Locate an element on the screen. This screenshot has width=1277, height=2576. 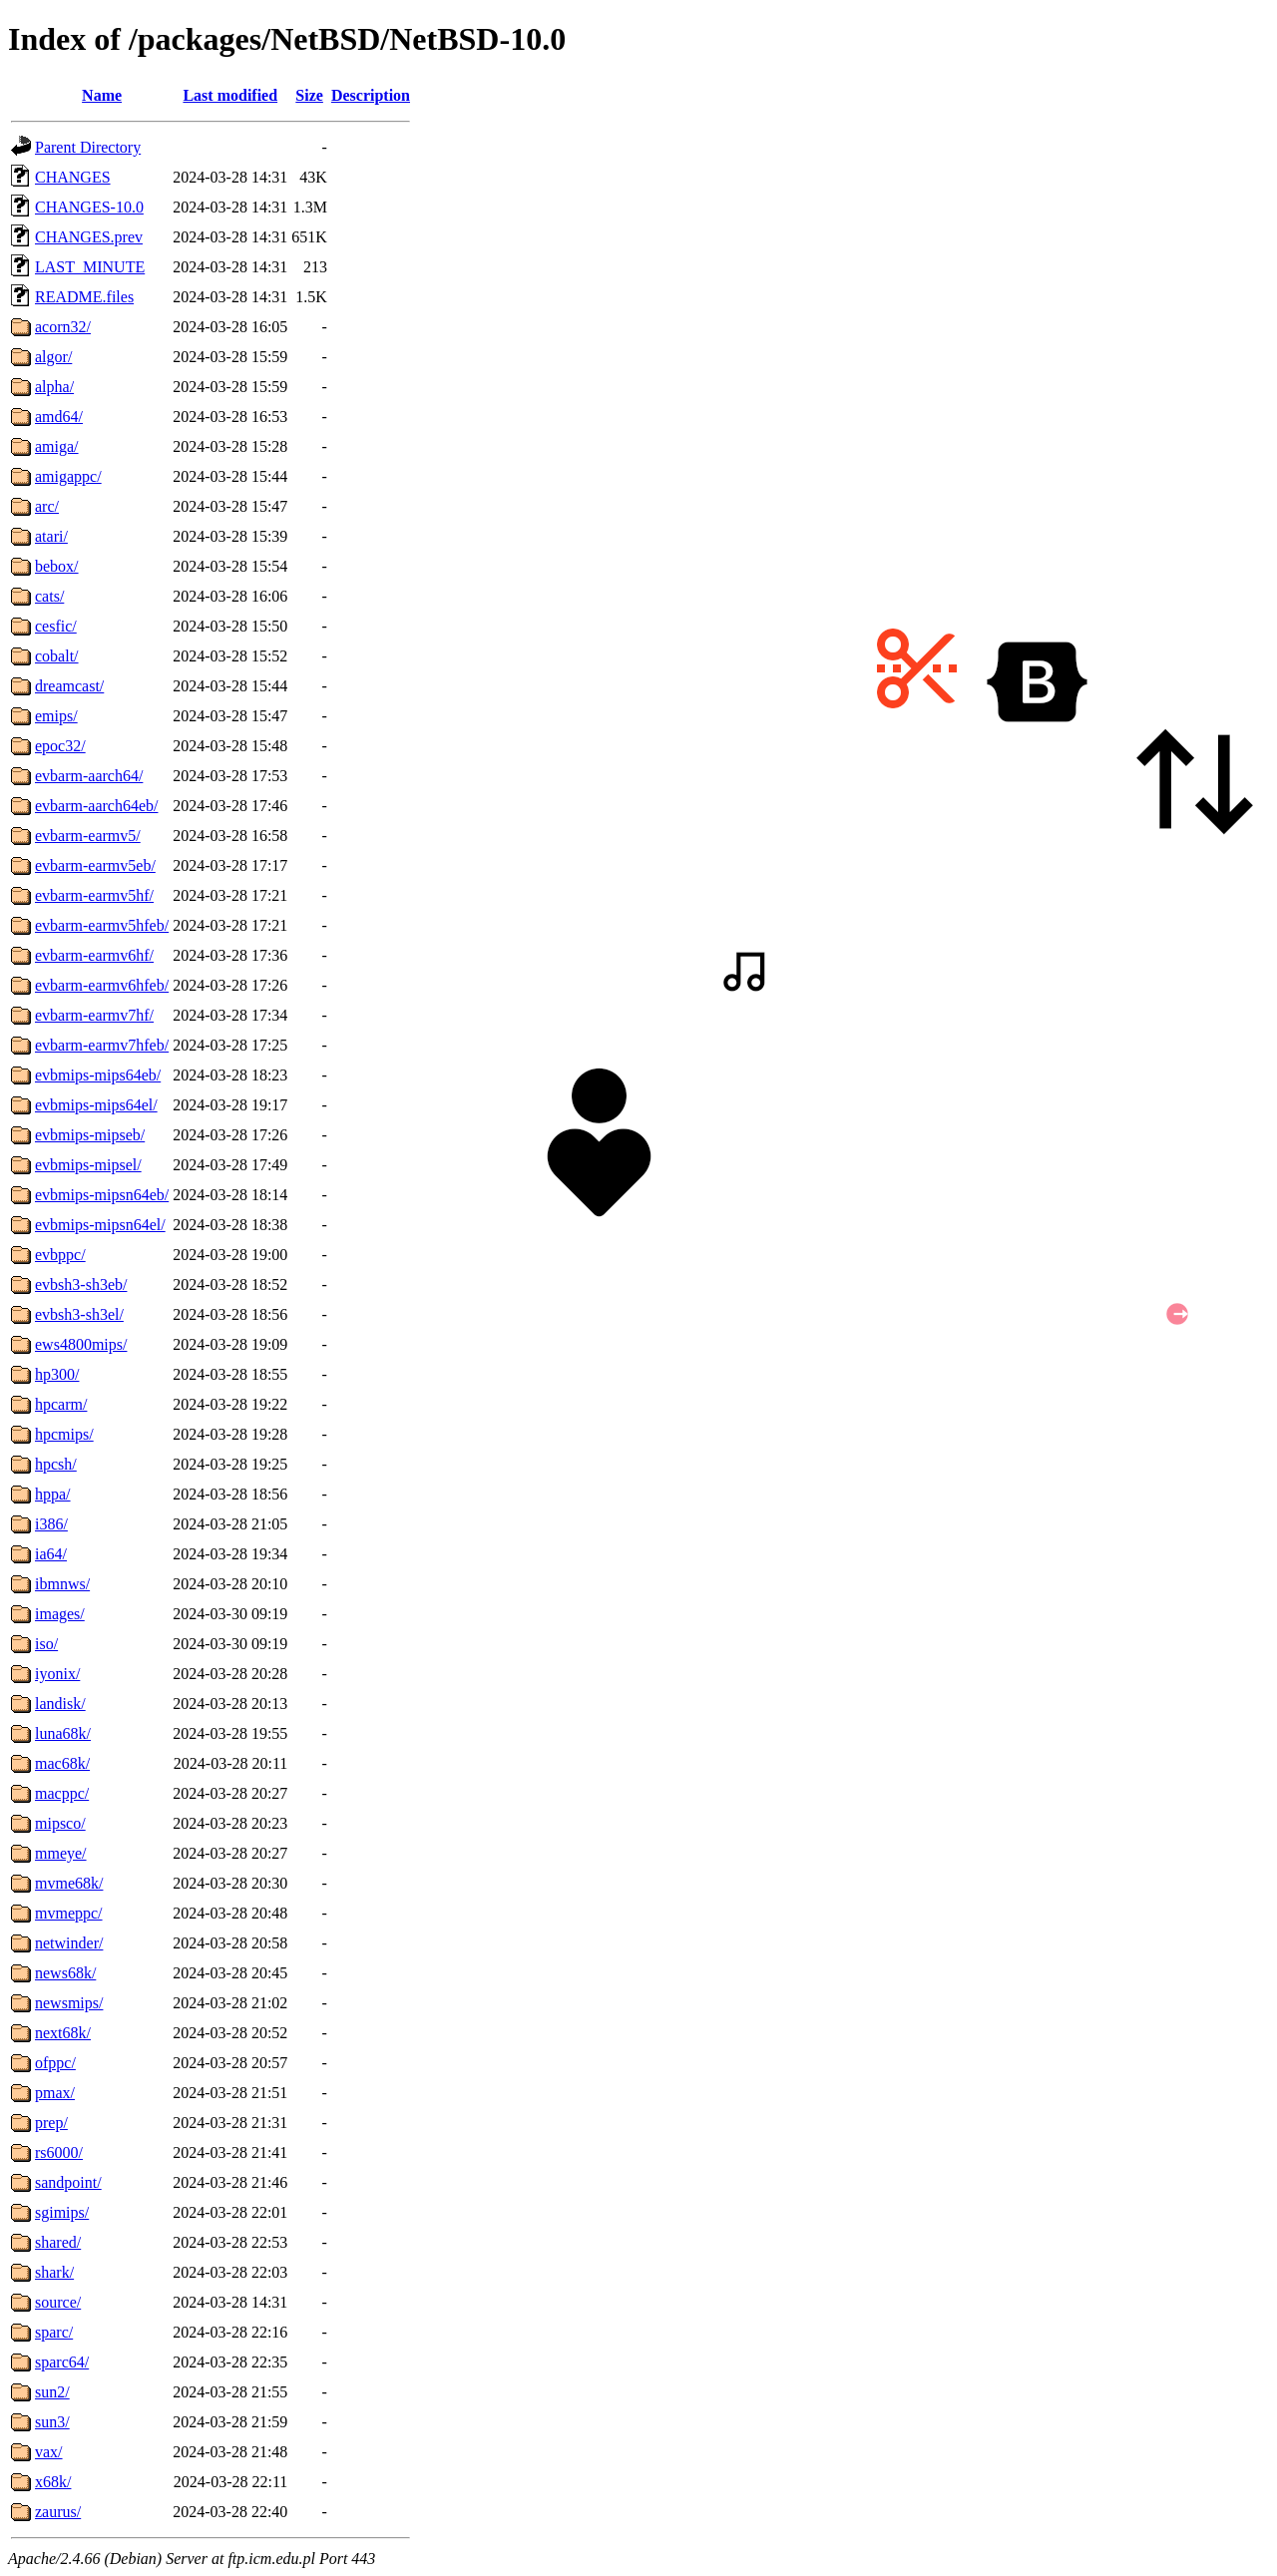
bootstrap framework logo is located at coordinates (1037, 681).